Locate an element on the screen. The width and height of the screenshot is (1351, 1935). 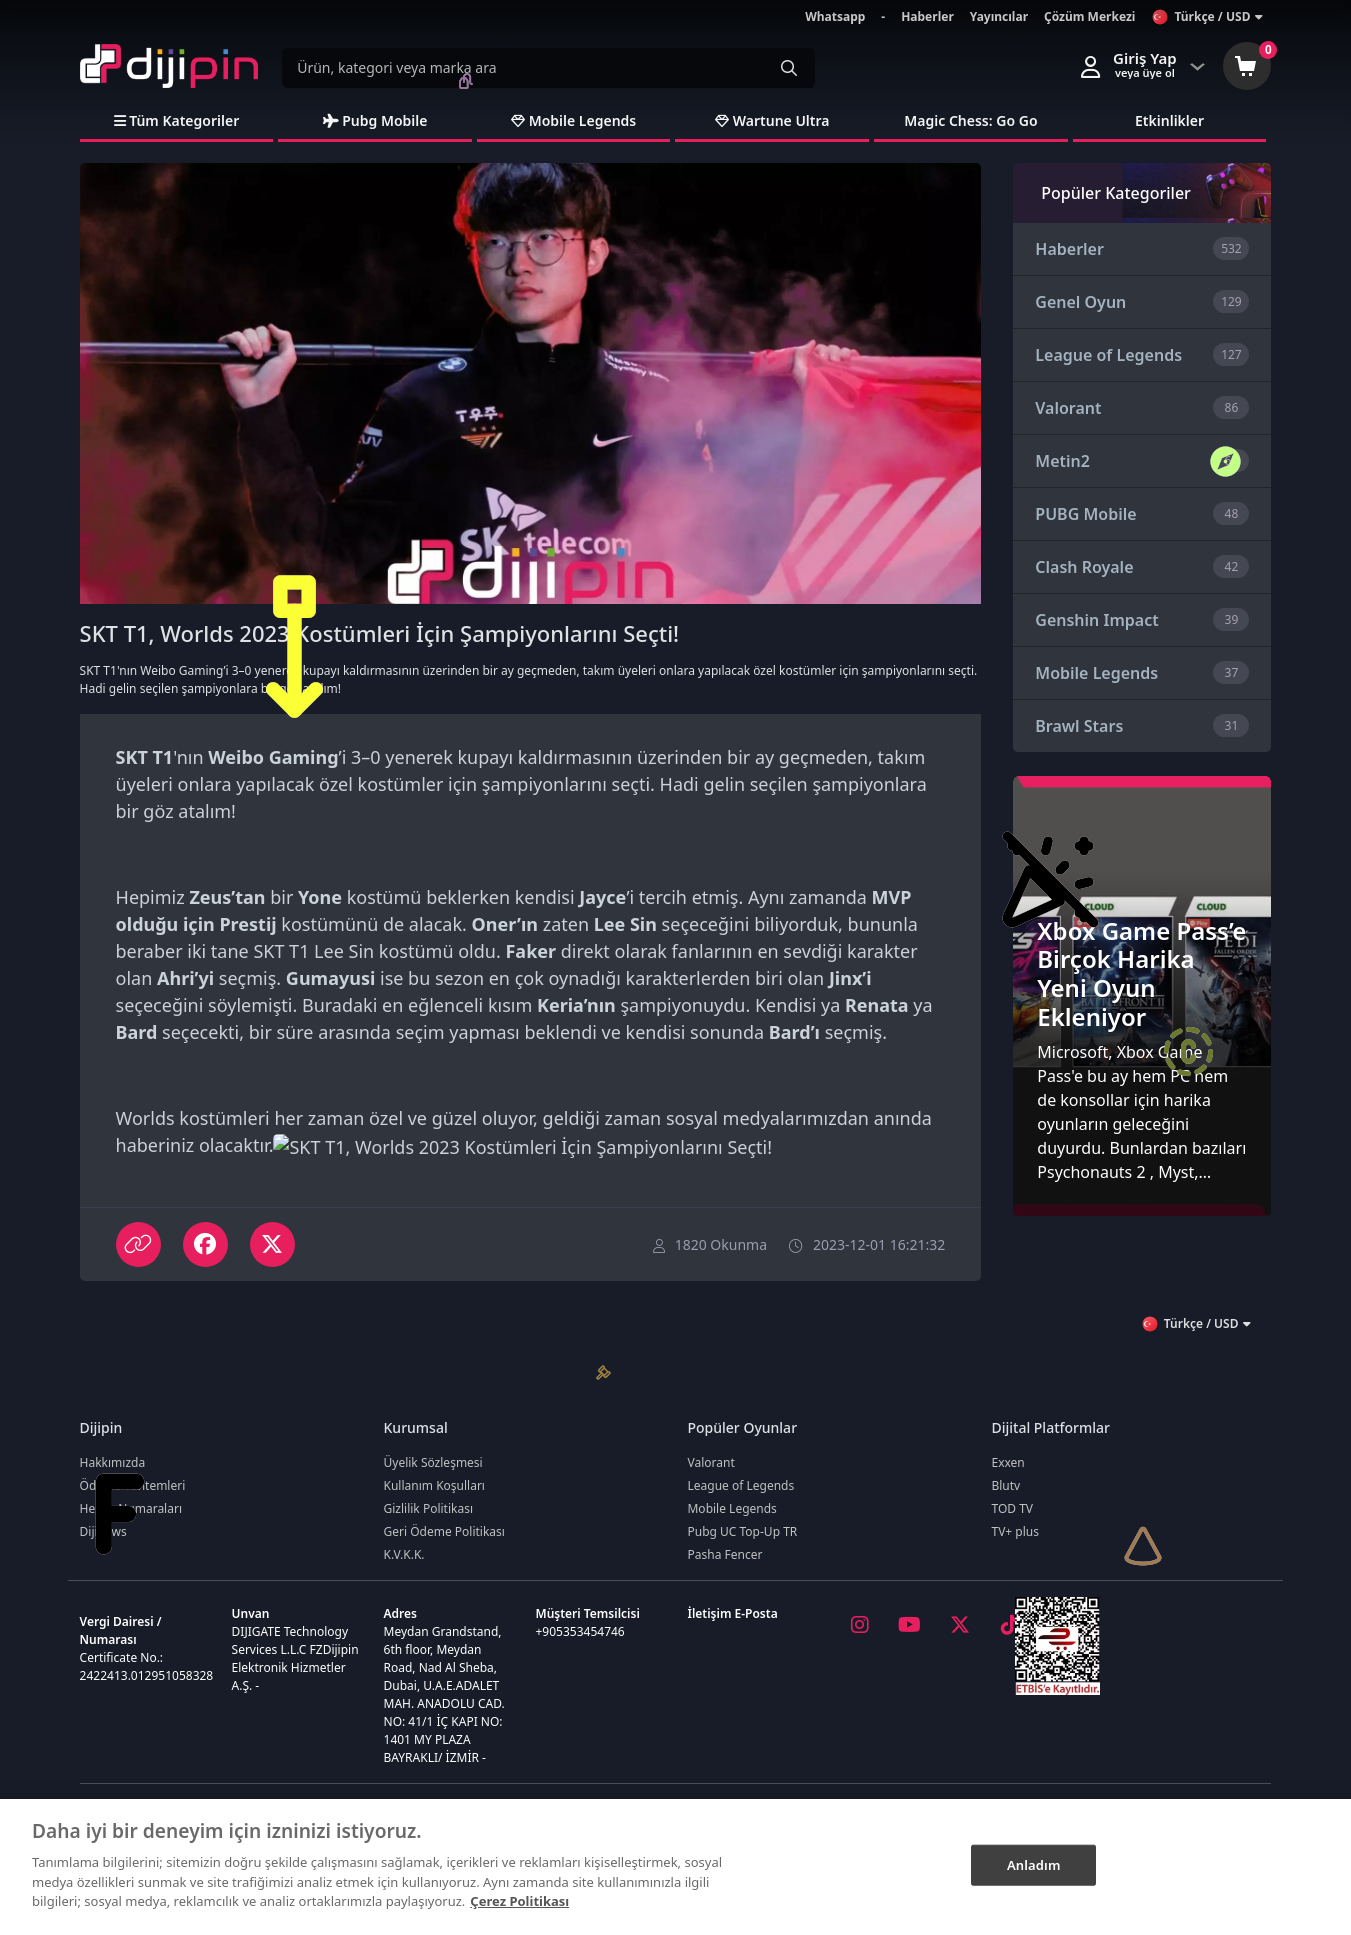
access legal or terms of service information is located at coordinates (603, 1373).